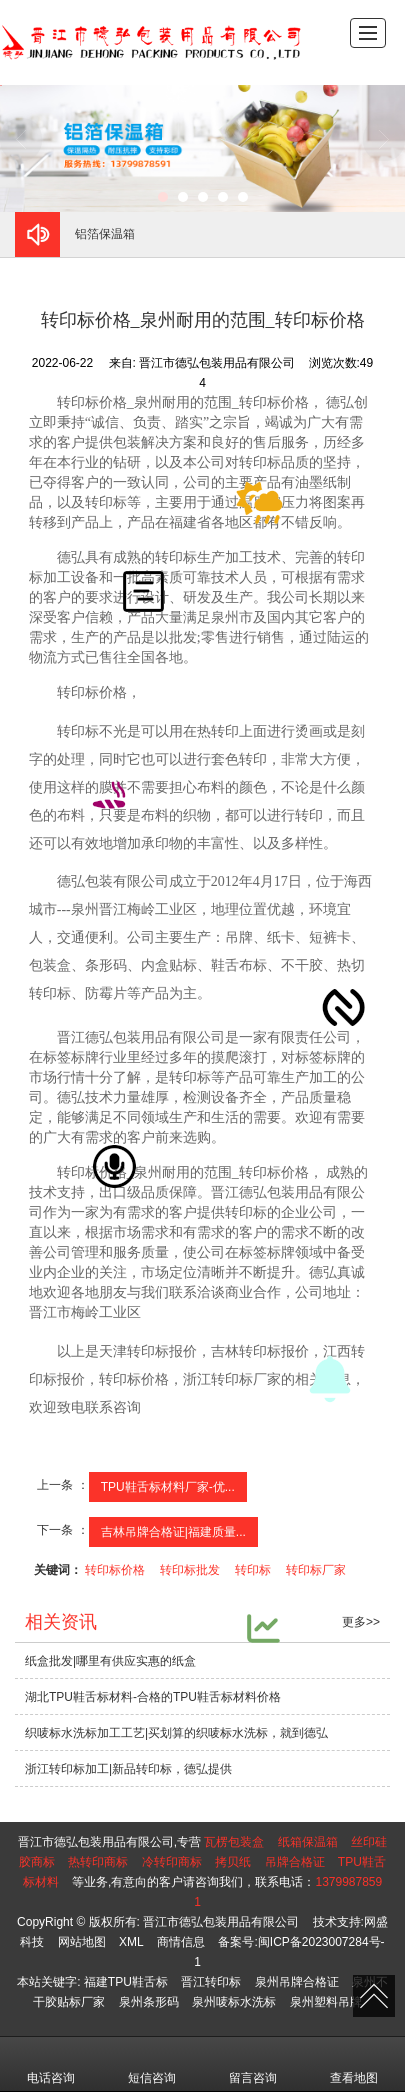  What do you see at coordinates (263, 1628) in the screenshot?
I see `view analytics or performance data` at bounding box center [263, 1628].